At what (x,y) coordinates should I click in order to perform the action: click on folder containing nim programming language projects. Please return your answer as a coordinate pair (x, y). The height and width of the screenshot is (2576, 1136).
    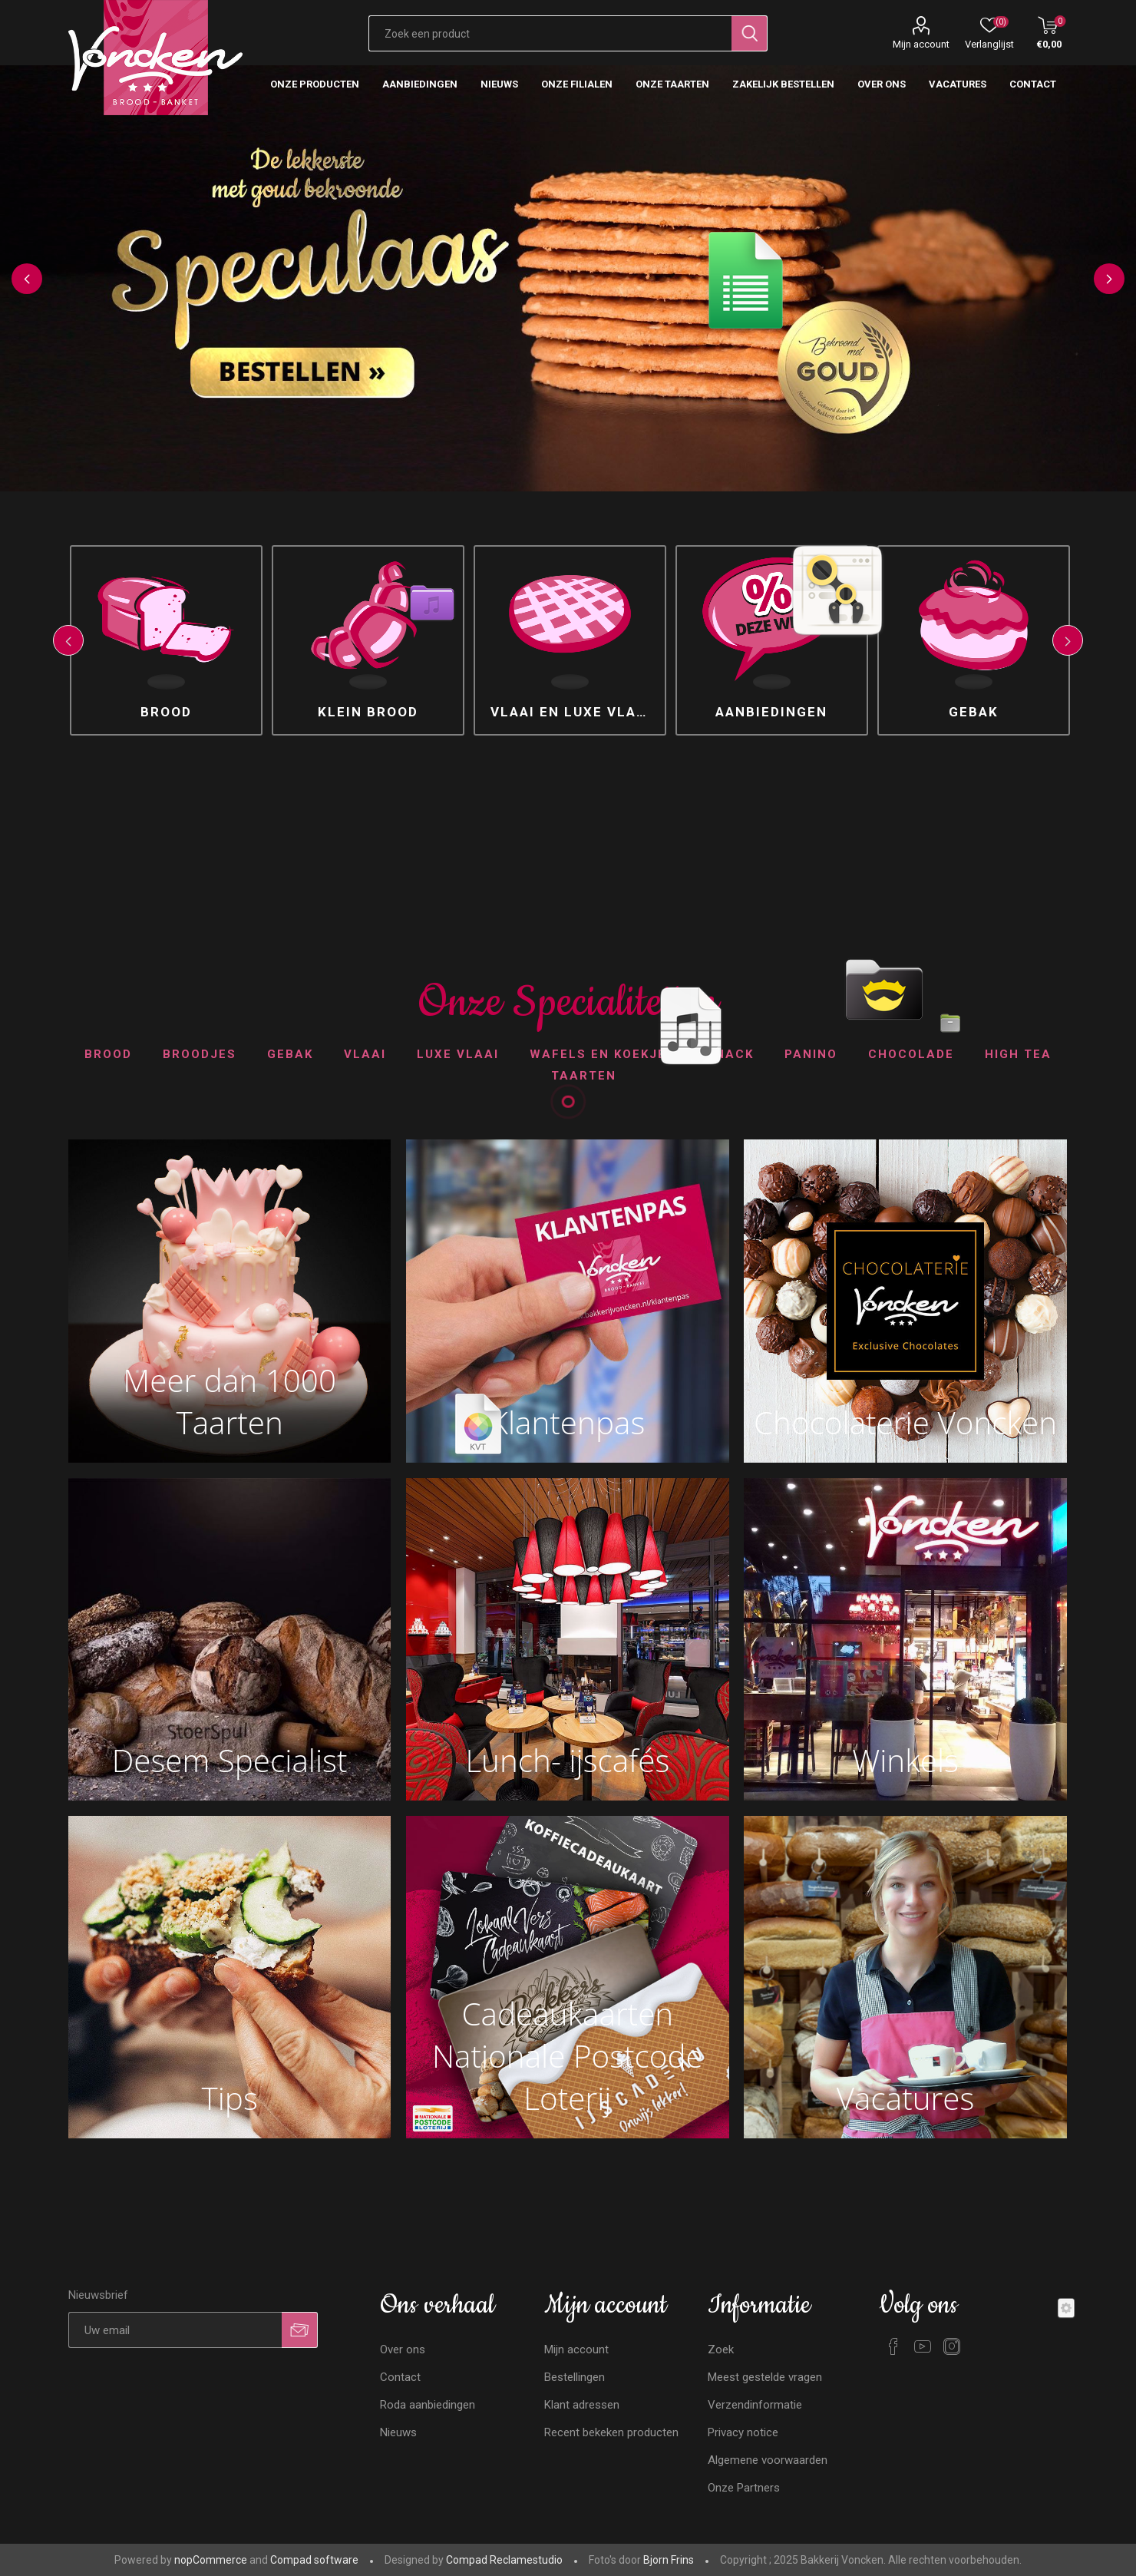
    Looking at the image, I should click on (883, 991).